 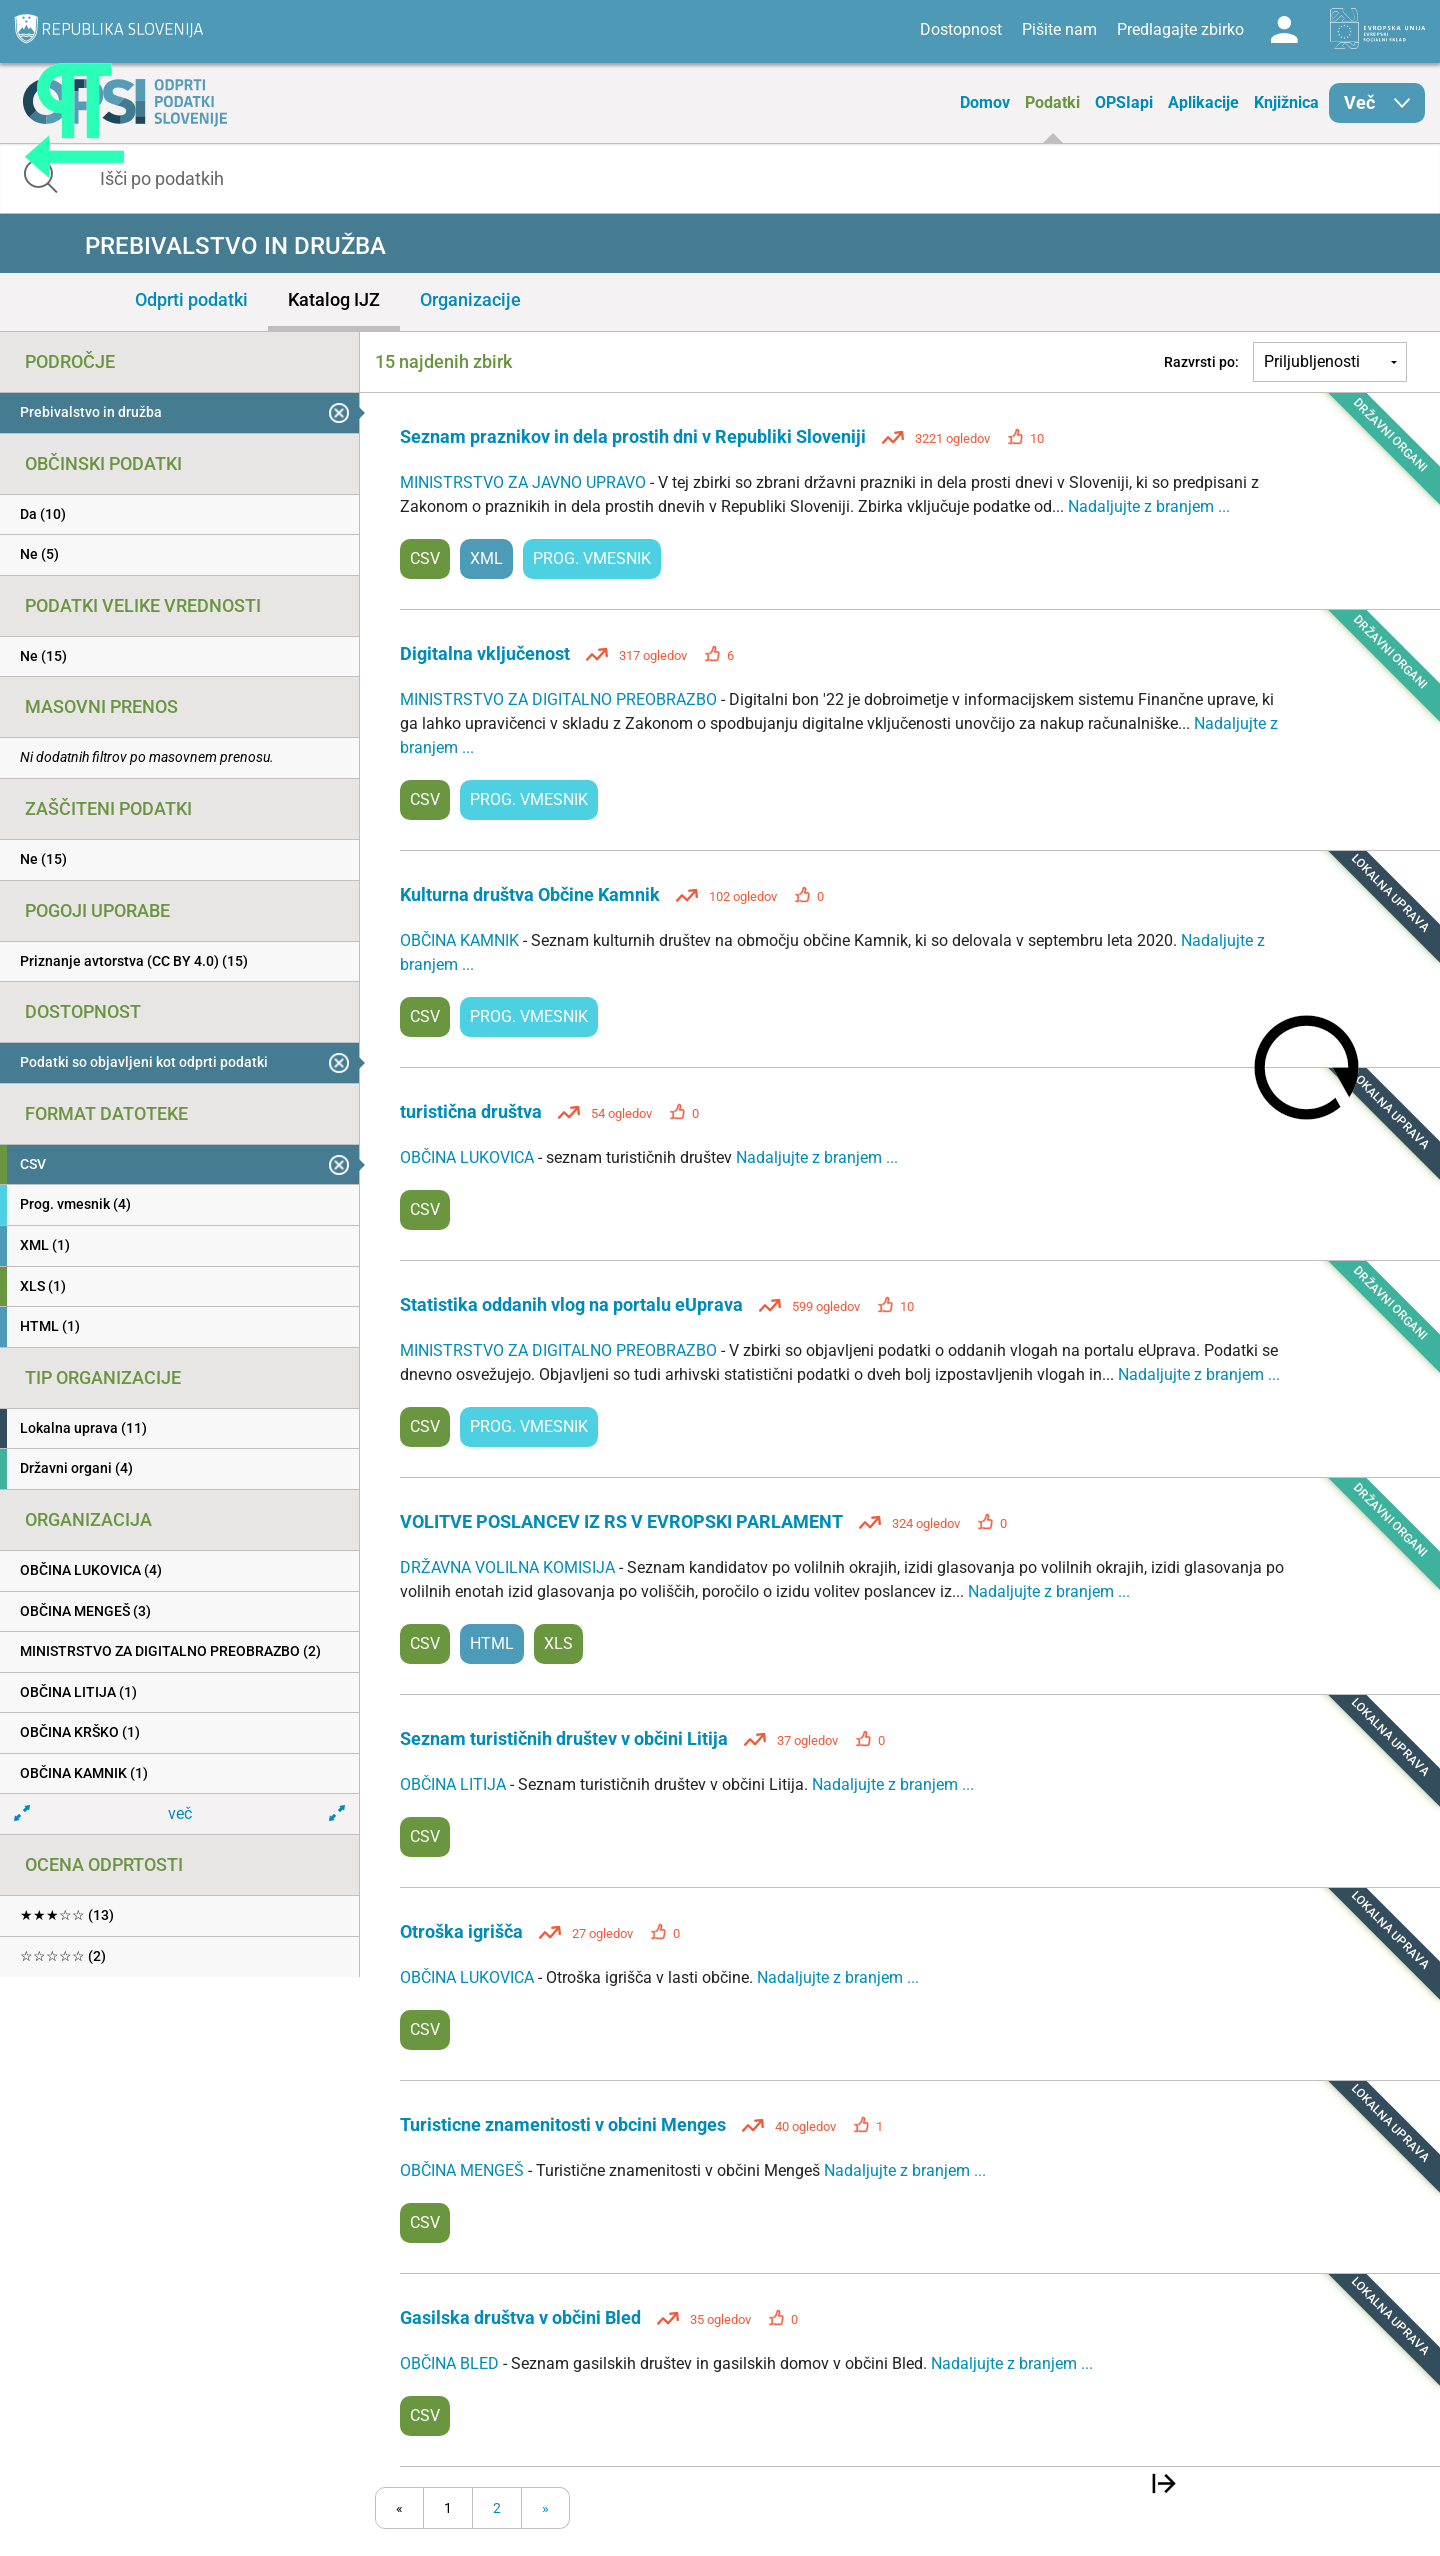 I want to click on restart the device, so click(x=1306, y=1067).